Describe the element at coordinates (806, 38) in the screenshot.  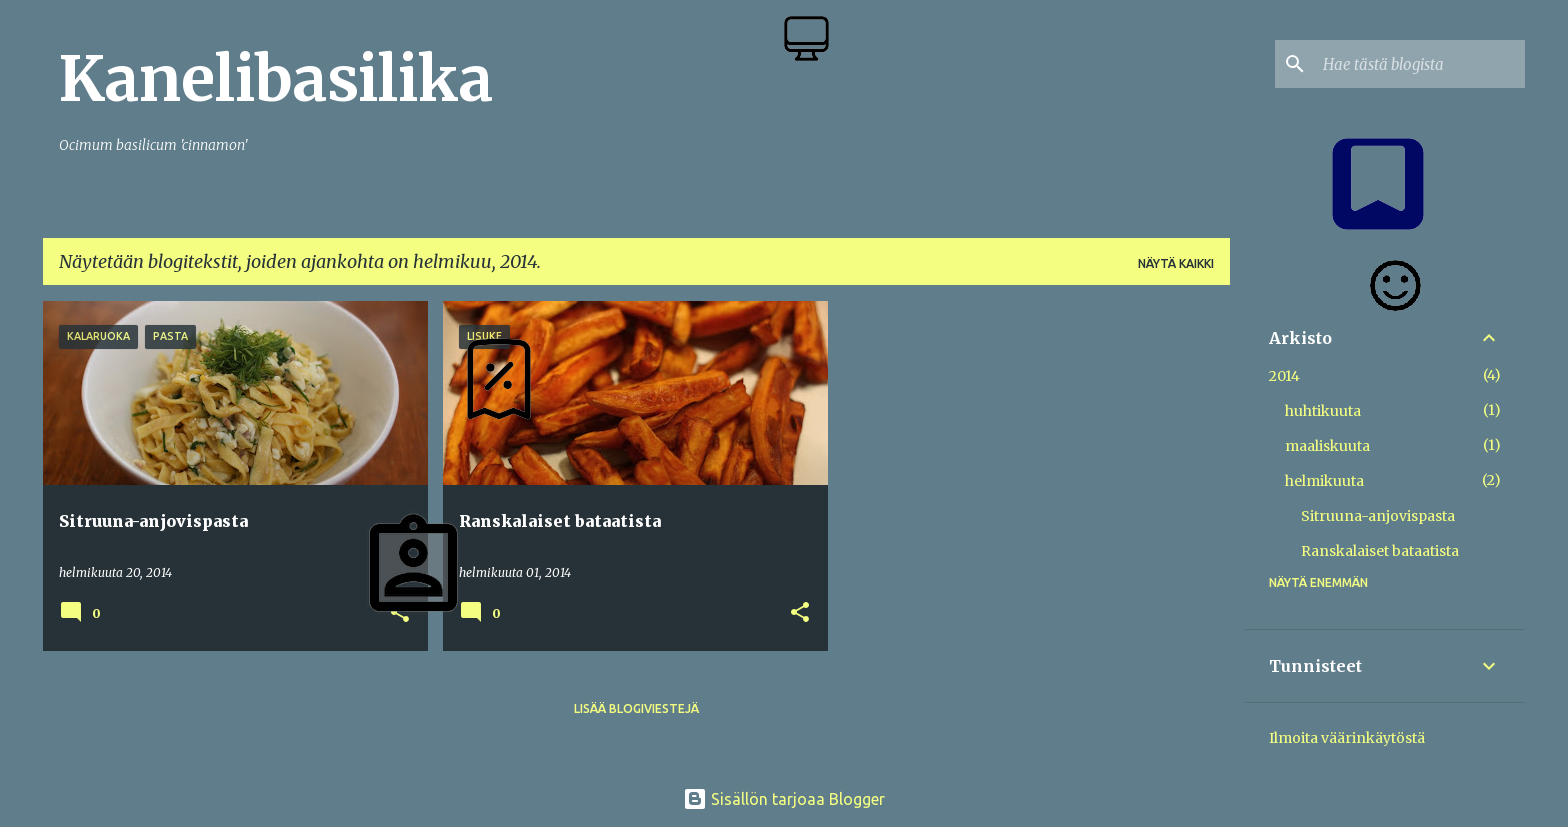
I see `switch to desktop view` at that location.